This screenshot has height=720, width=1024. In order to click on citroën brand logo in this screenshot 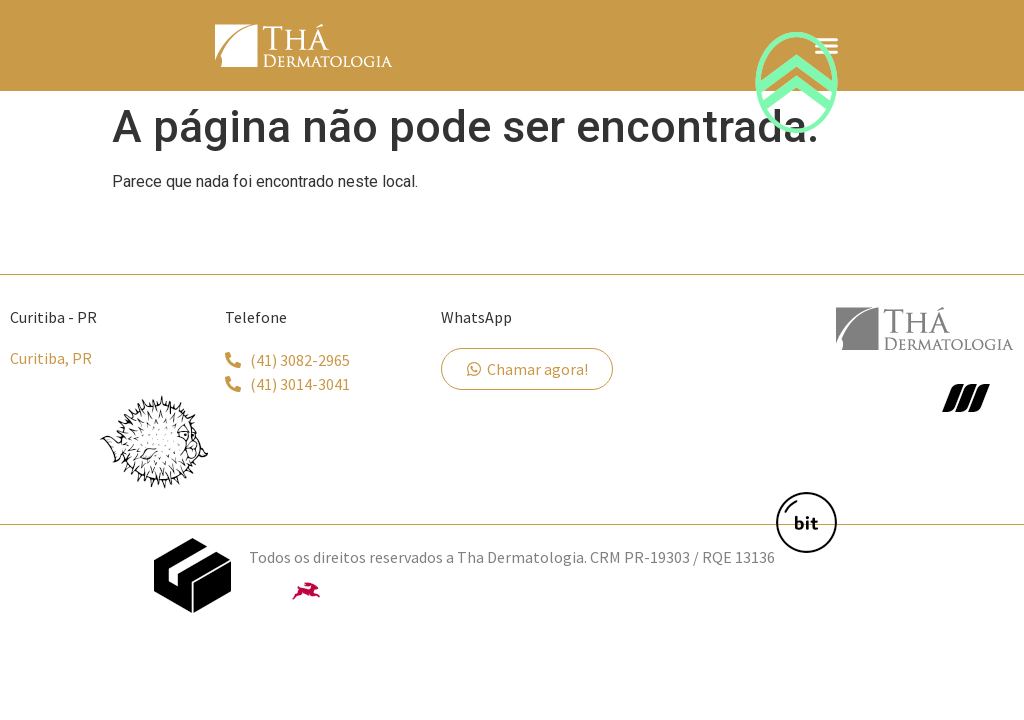, I will do `click(796, 82)`.